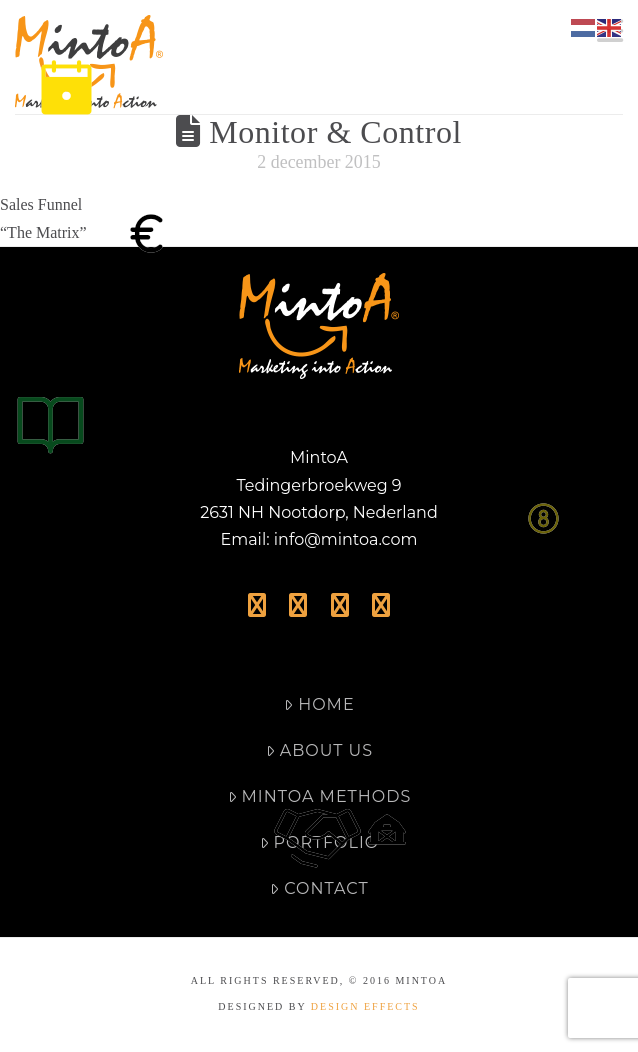 The image size is (638, 1052). I want to click on open reading mode or e-reader, so click(50, 420).